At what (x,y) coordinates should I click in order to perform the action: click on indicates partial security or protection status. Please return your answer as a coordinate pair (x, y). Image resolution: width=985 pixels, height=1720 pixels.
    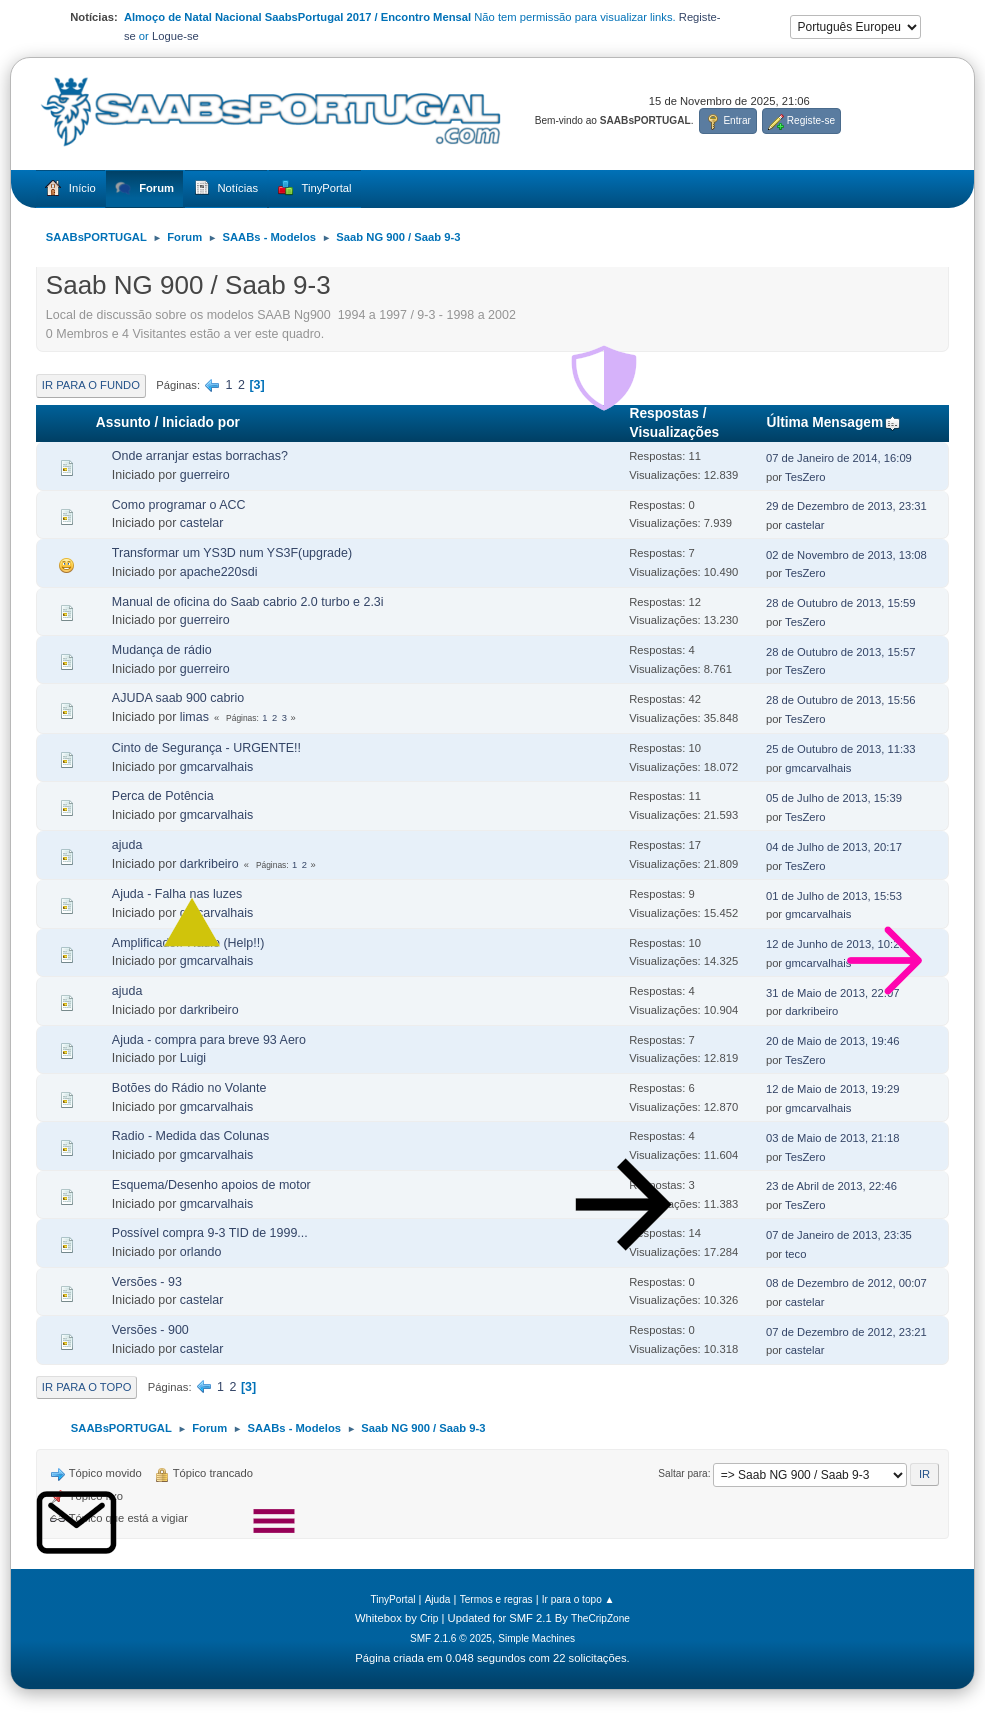
    Looking at the image, I should click on (604, 378).